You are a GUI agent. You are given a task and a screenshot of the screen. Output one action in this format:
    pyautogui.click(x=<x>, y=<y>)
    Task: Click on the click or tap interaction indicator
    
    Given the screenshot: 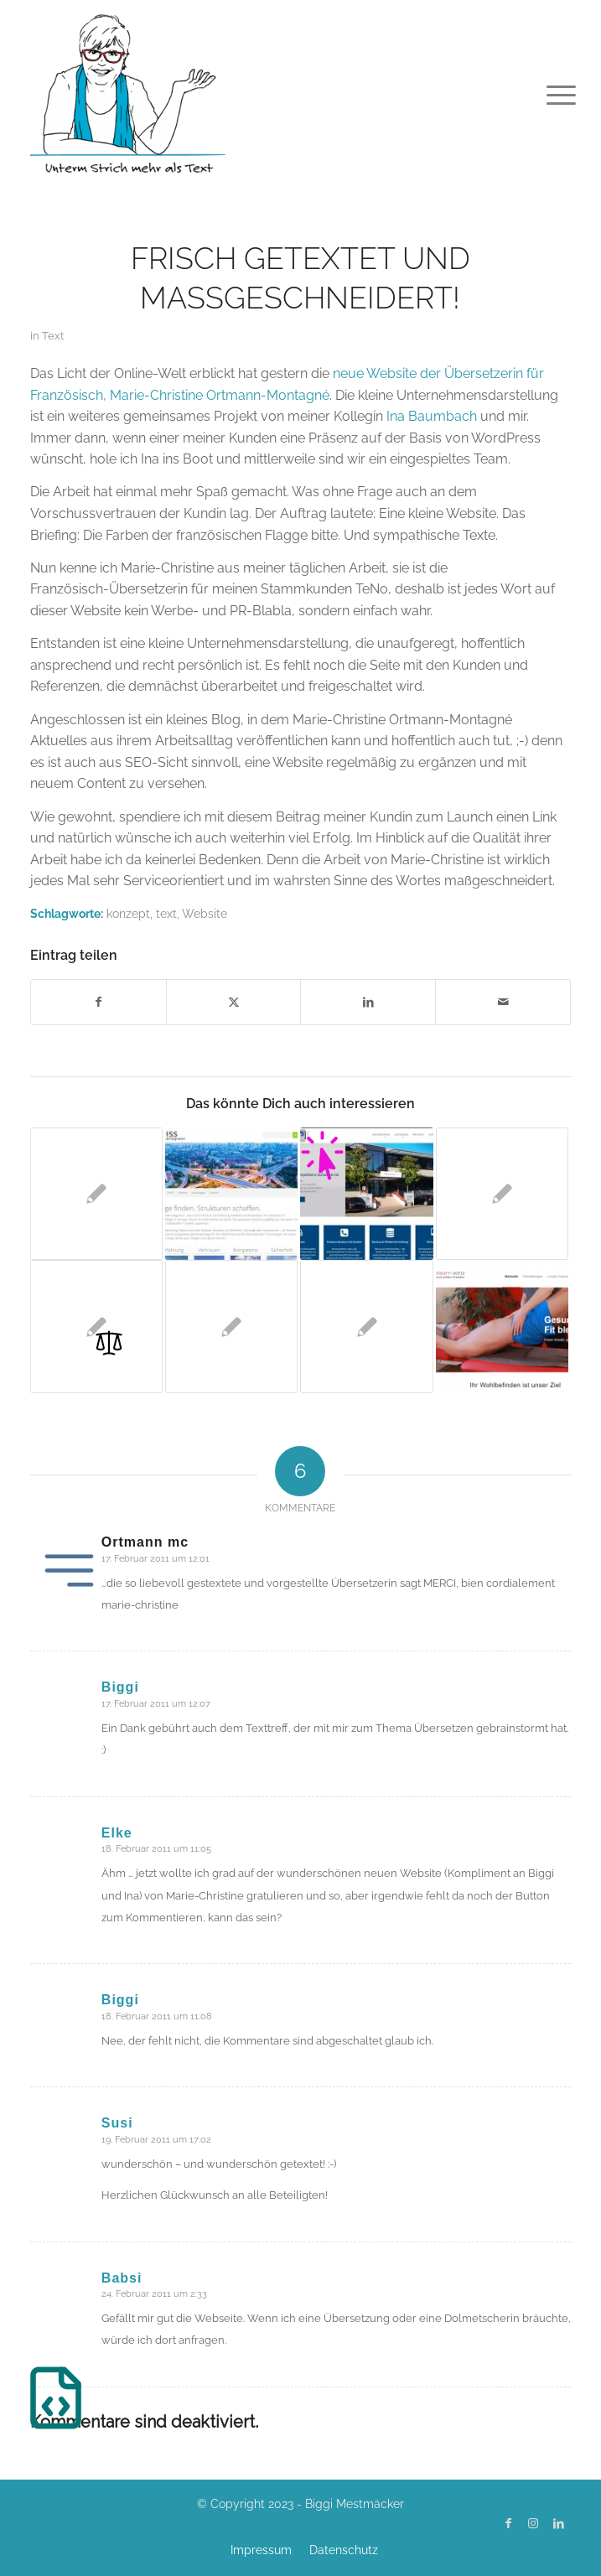 What is the action you would take?
    pyautogui.click(x=322, y=1155)
    